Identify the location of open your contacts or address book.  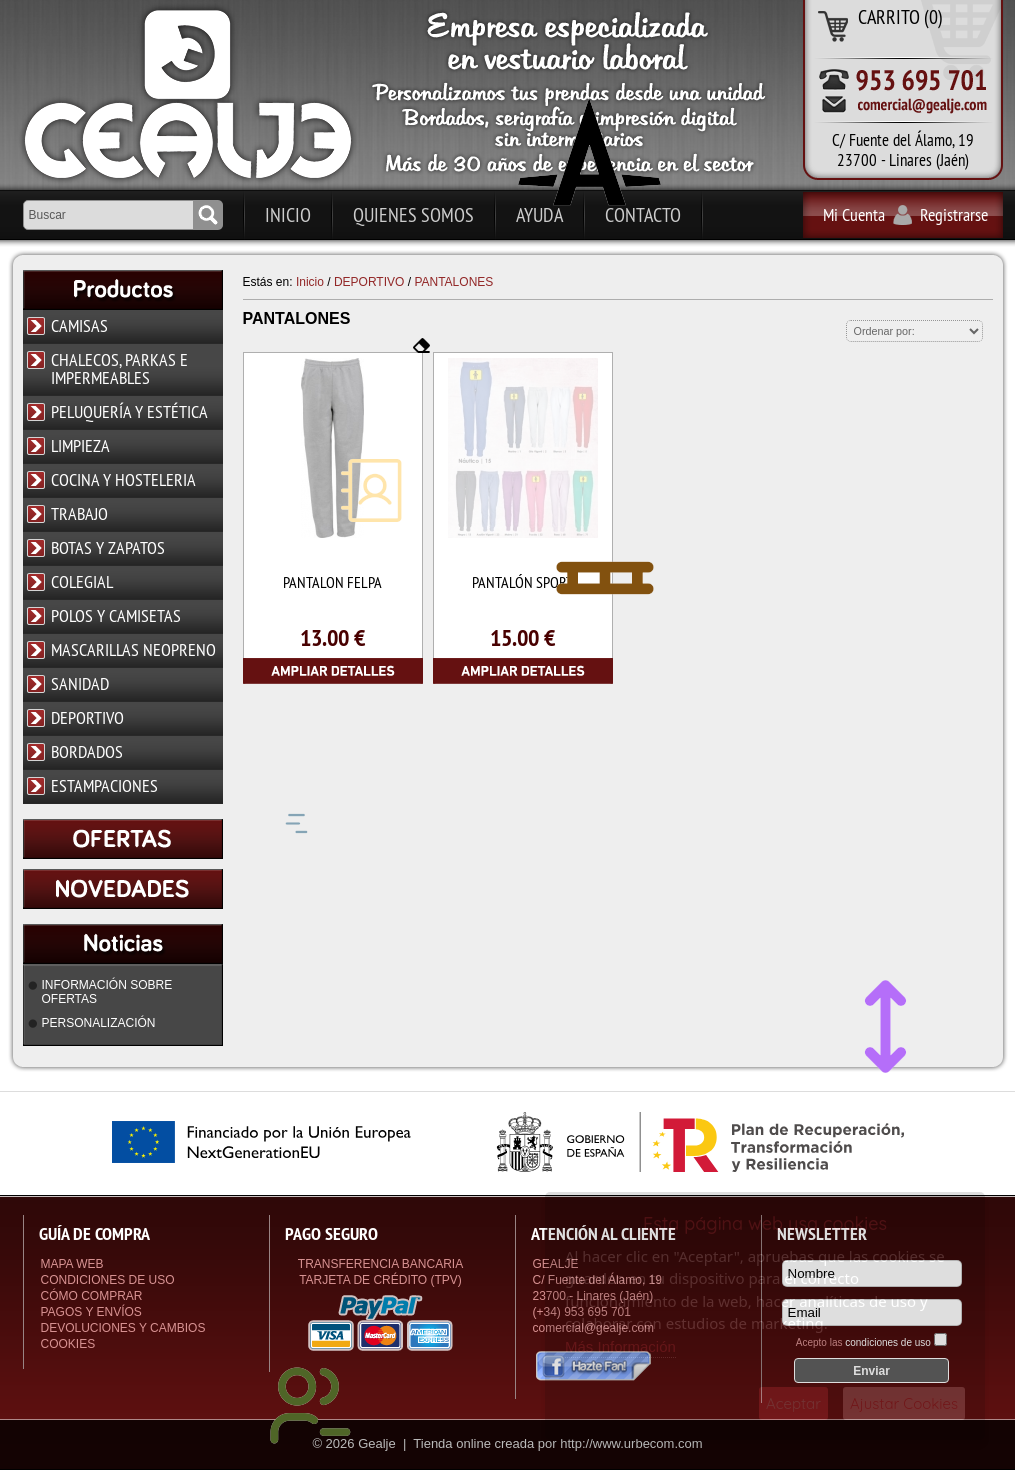
(372, 490).